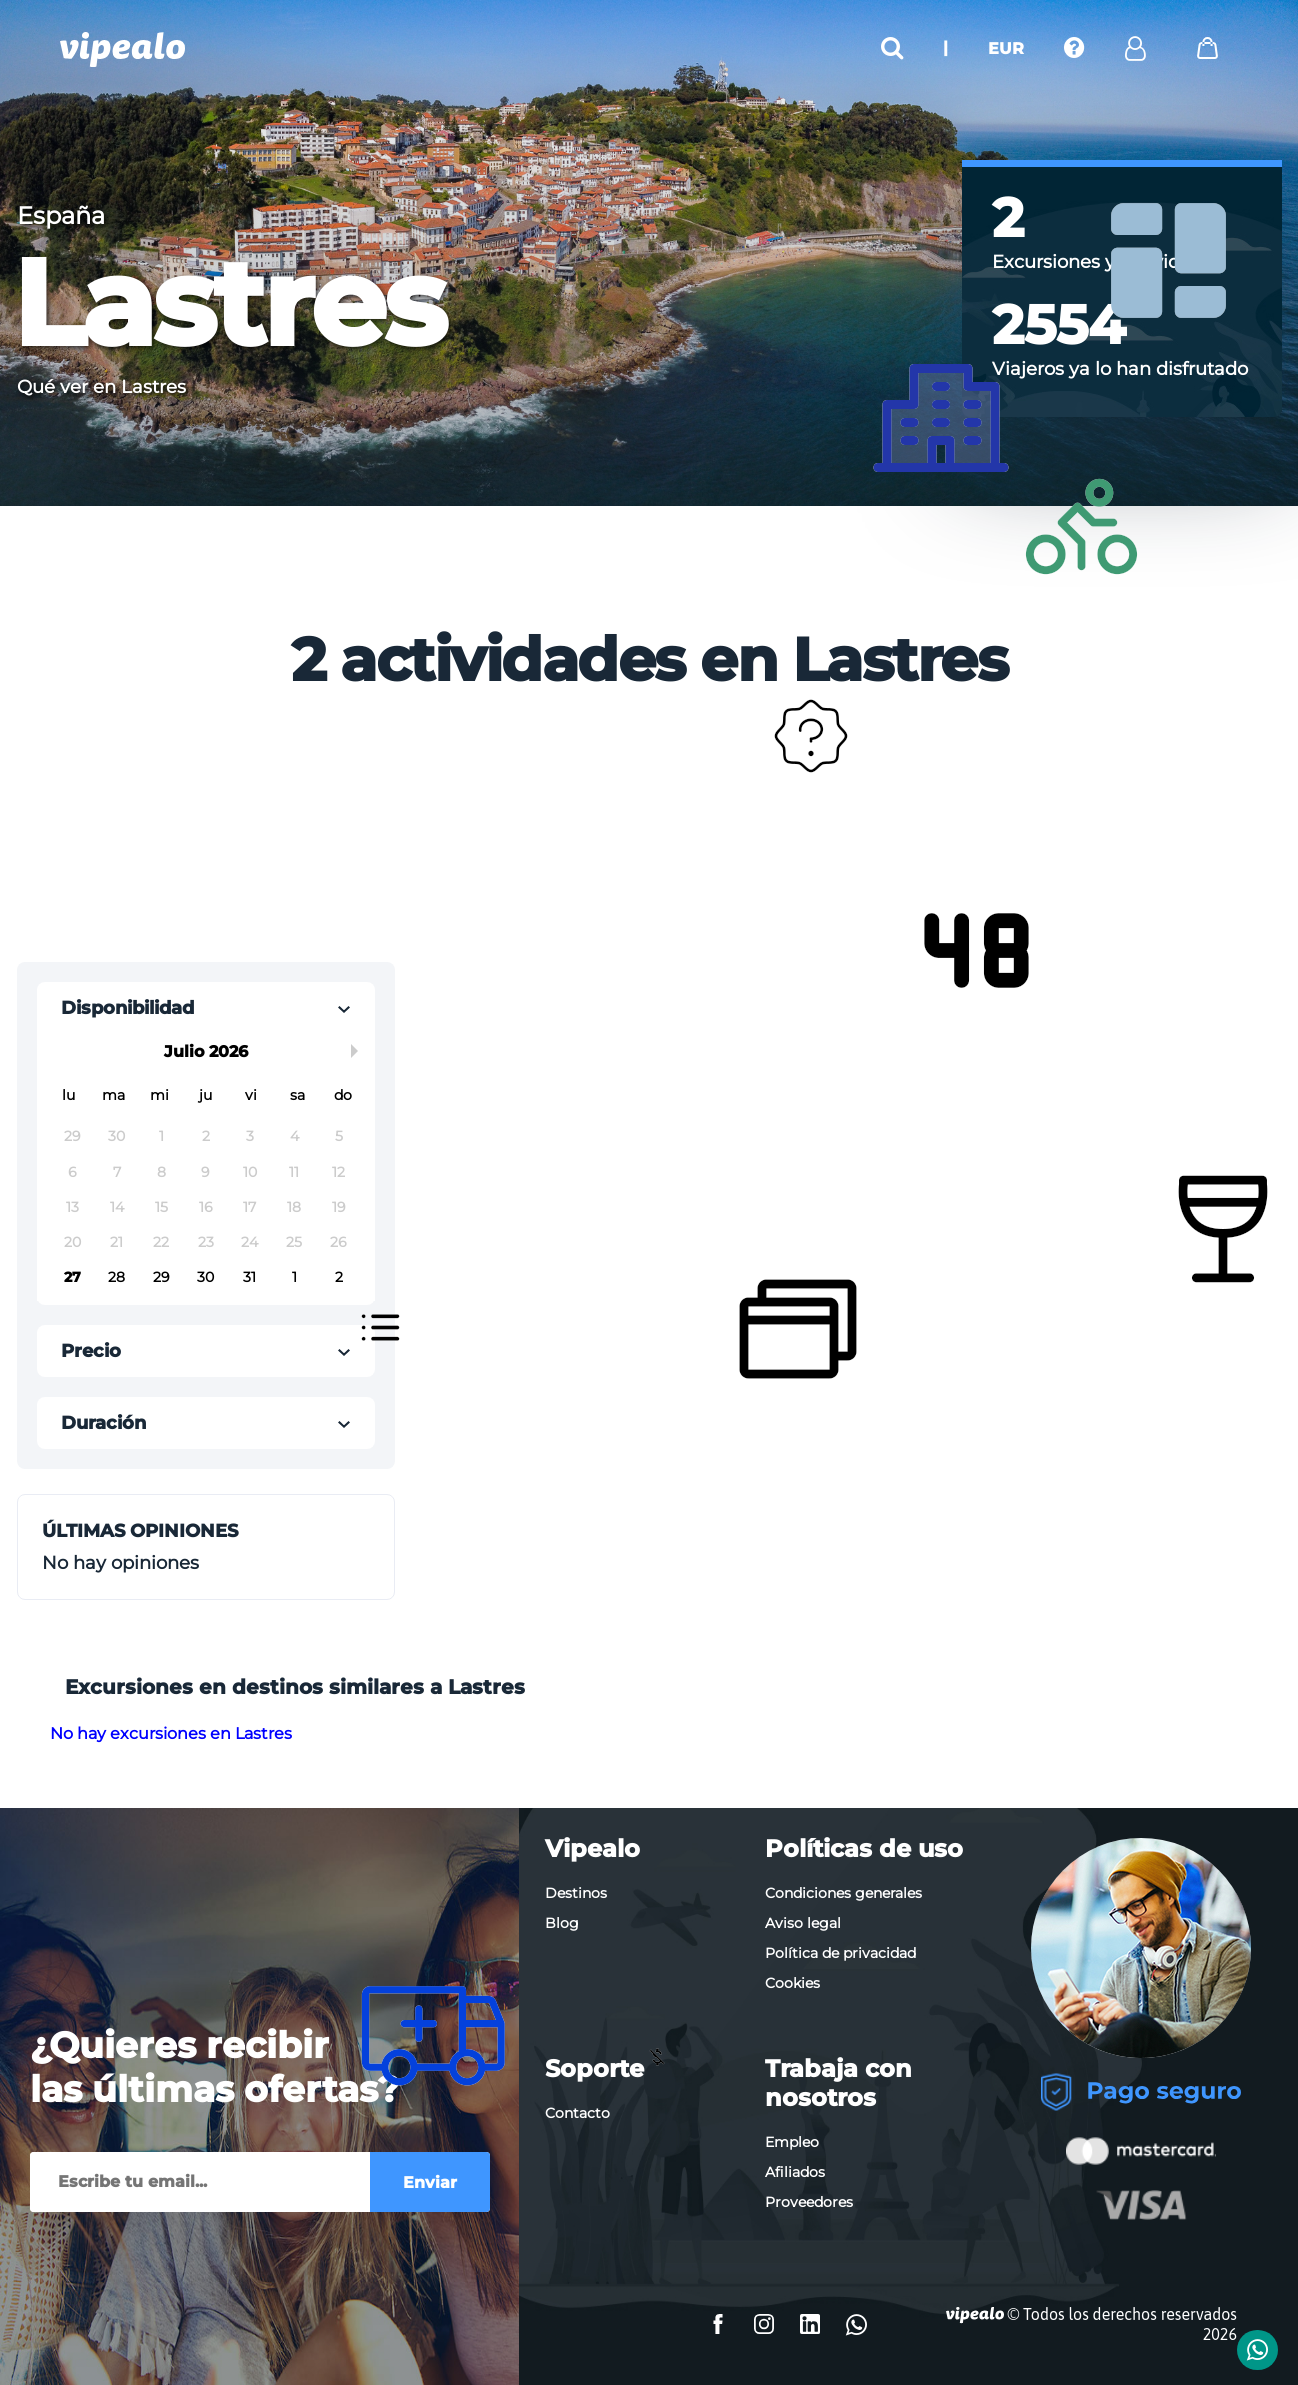  What do you see at coordinates (798, 1329) in the screenshot?
I see `open multiple browser windows` at bounding box center [798, 1329].